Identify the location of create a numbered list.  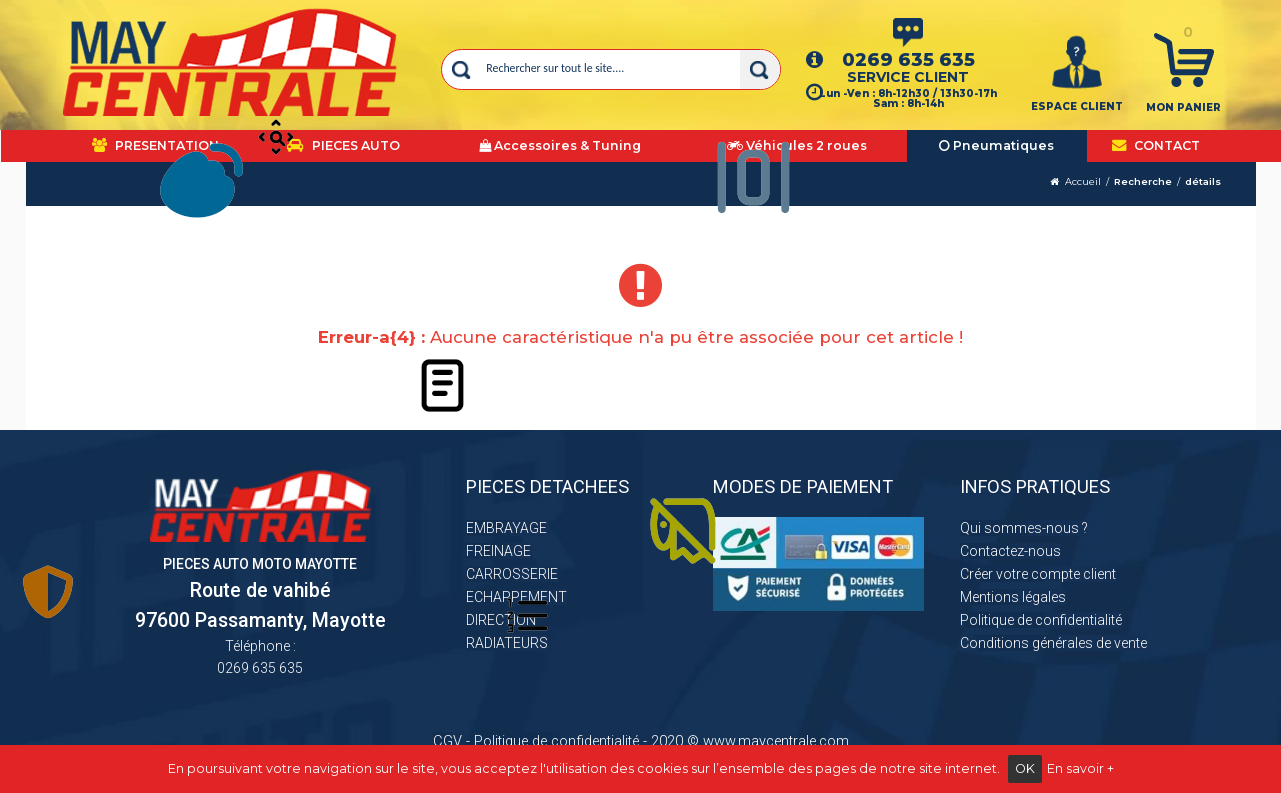
(528, 615).